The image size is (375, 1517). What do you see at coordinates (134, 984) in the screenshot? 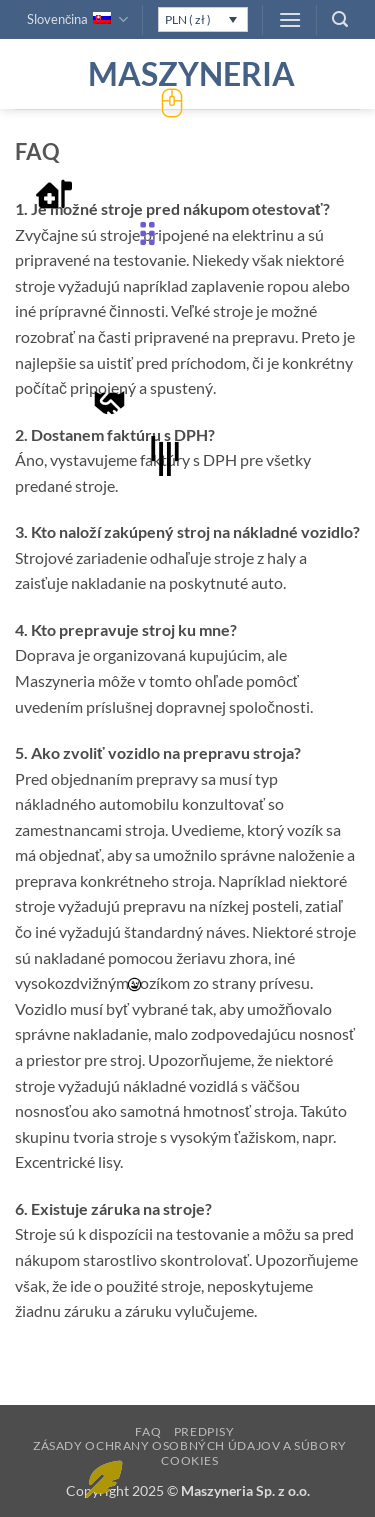
I see `add an emoji or reaction to a message` at bounding box center [134, 984].